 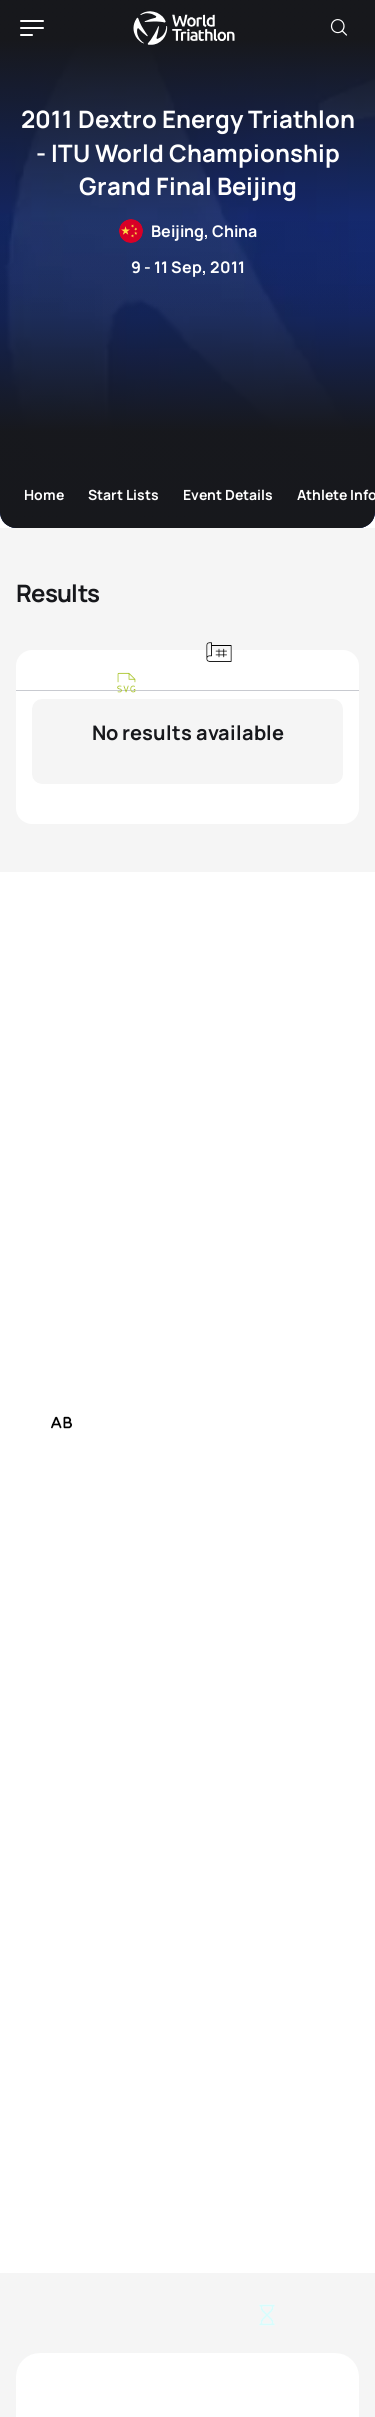 I want to click on open an SVG file, so click(x=126, y=683).